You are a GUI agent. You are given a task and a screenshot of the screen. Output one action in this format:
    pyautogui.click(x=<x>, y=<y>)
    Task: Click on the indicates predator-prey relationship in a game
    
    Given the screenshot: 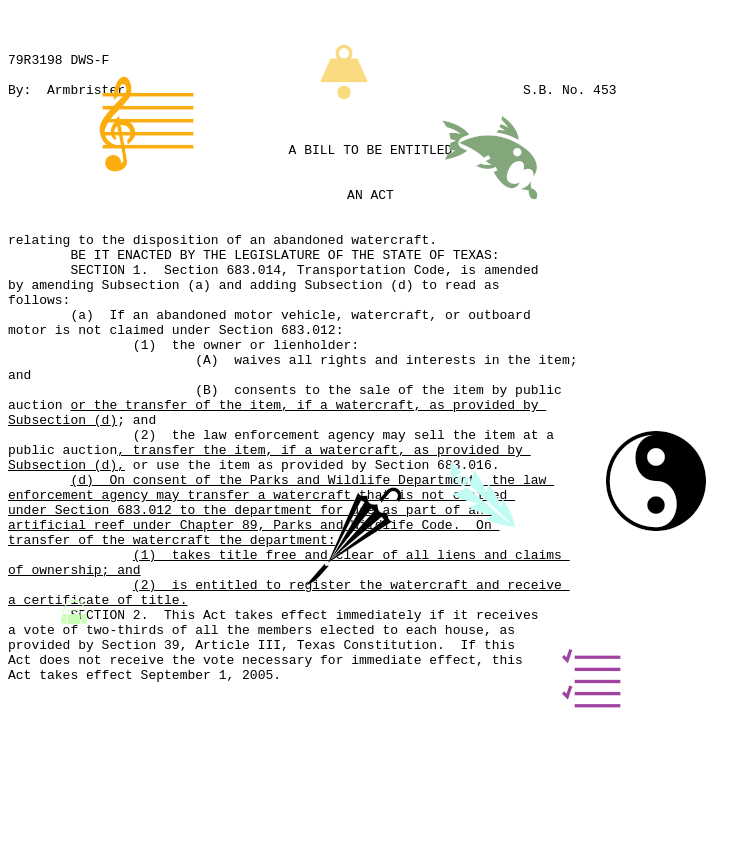 What is the action you would take?
    pyautogui.click(x=490, y=153)
    